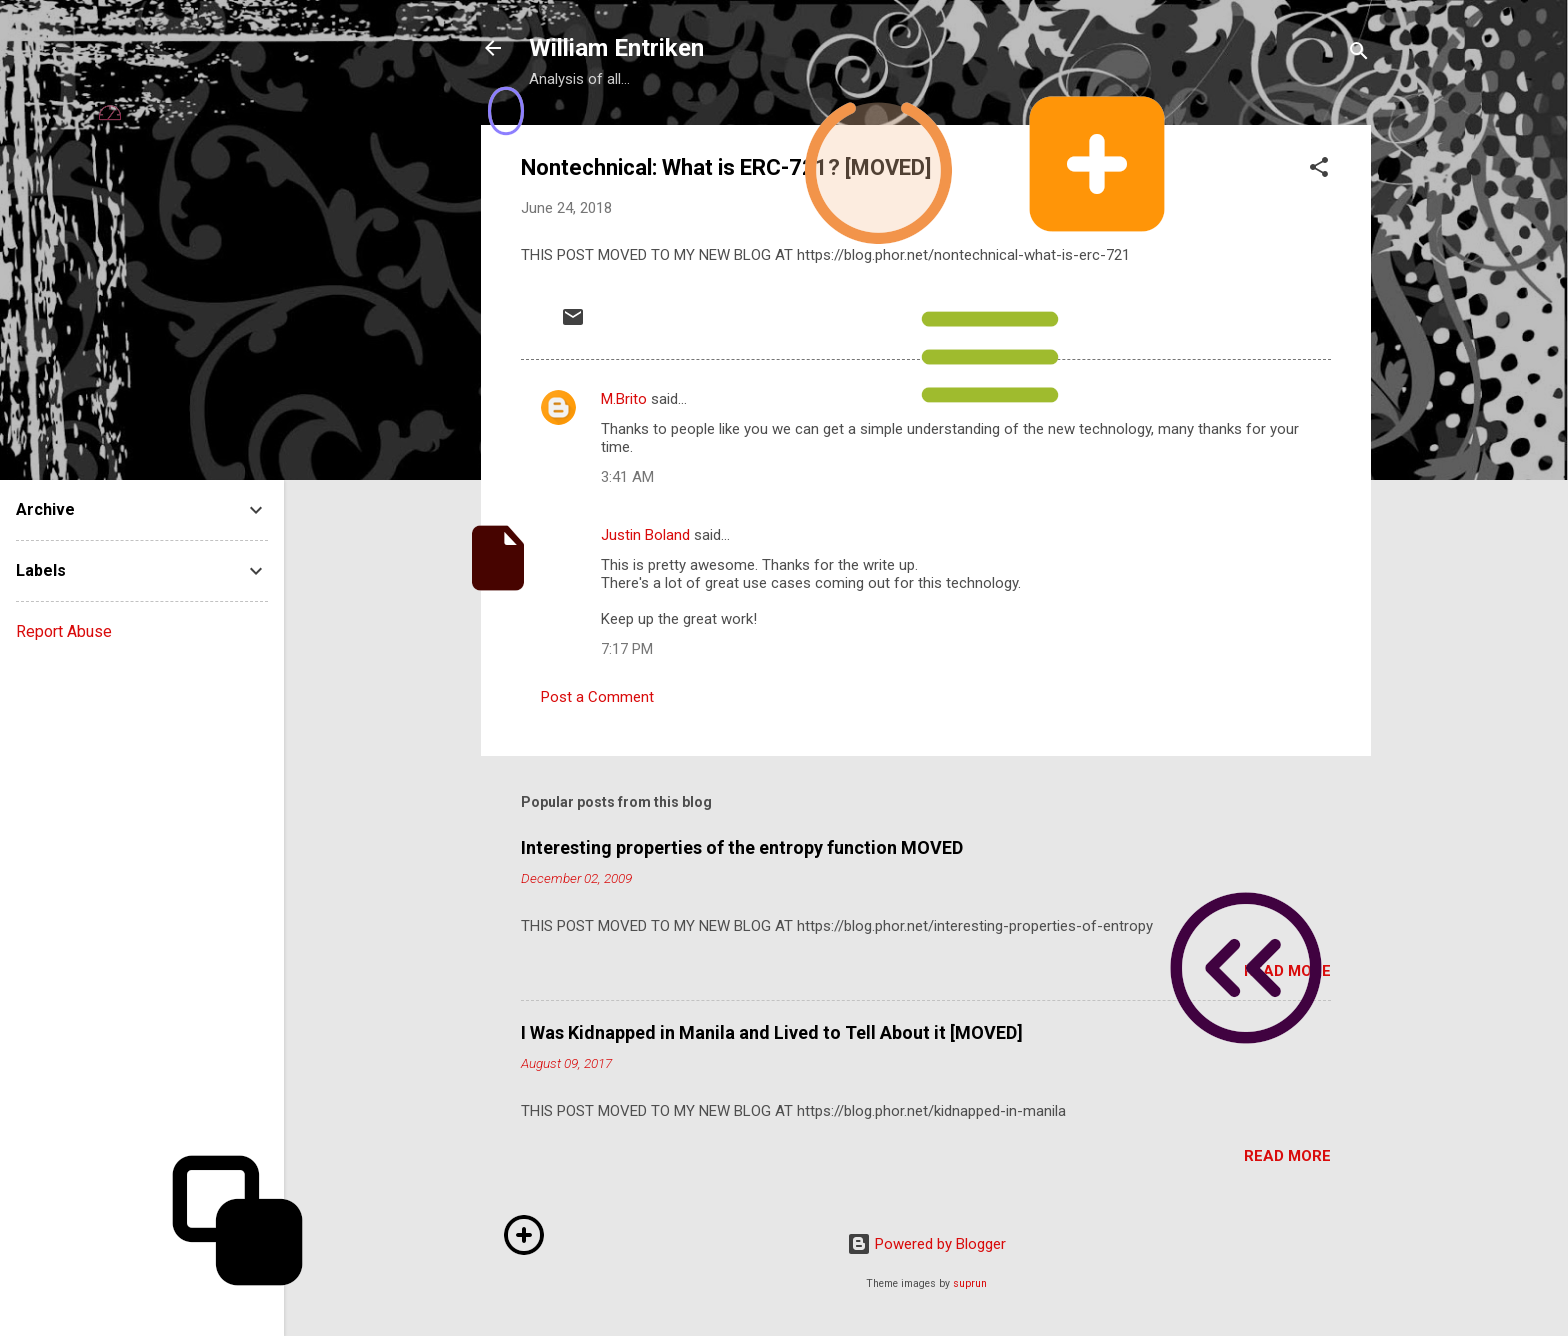 The image size is (1568, 1336). What do you see at coordinates (524, 1235) in the screenshot?
I see `add a new item` at bounding box center [524, 1235].